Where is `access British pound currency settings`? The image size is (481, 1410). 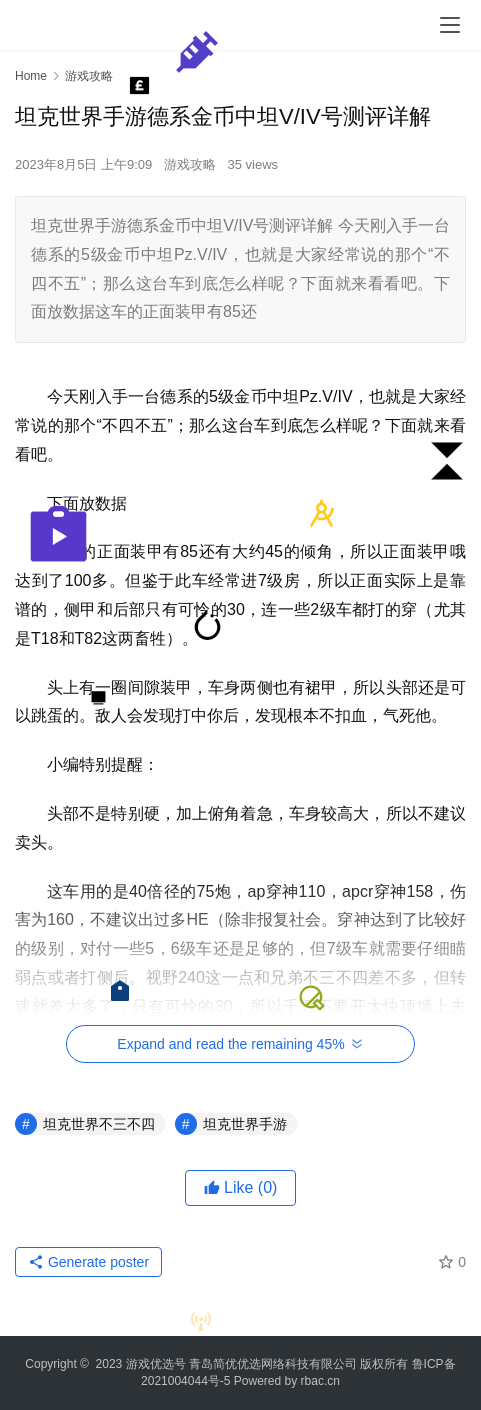
access British pound currency settings is located at coordinates (139, 85).